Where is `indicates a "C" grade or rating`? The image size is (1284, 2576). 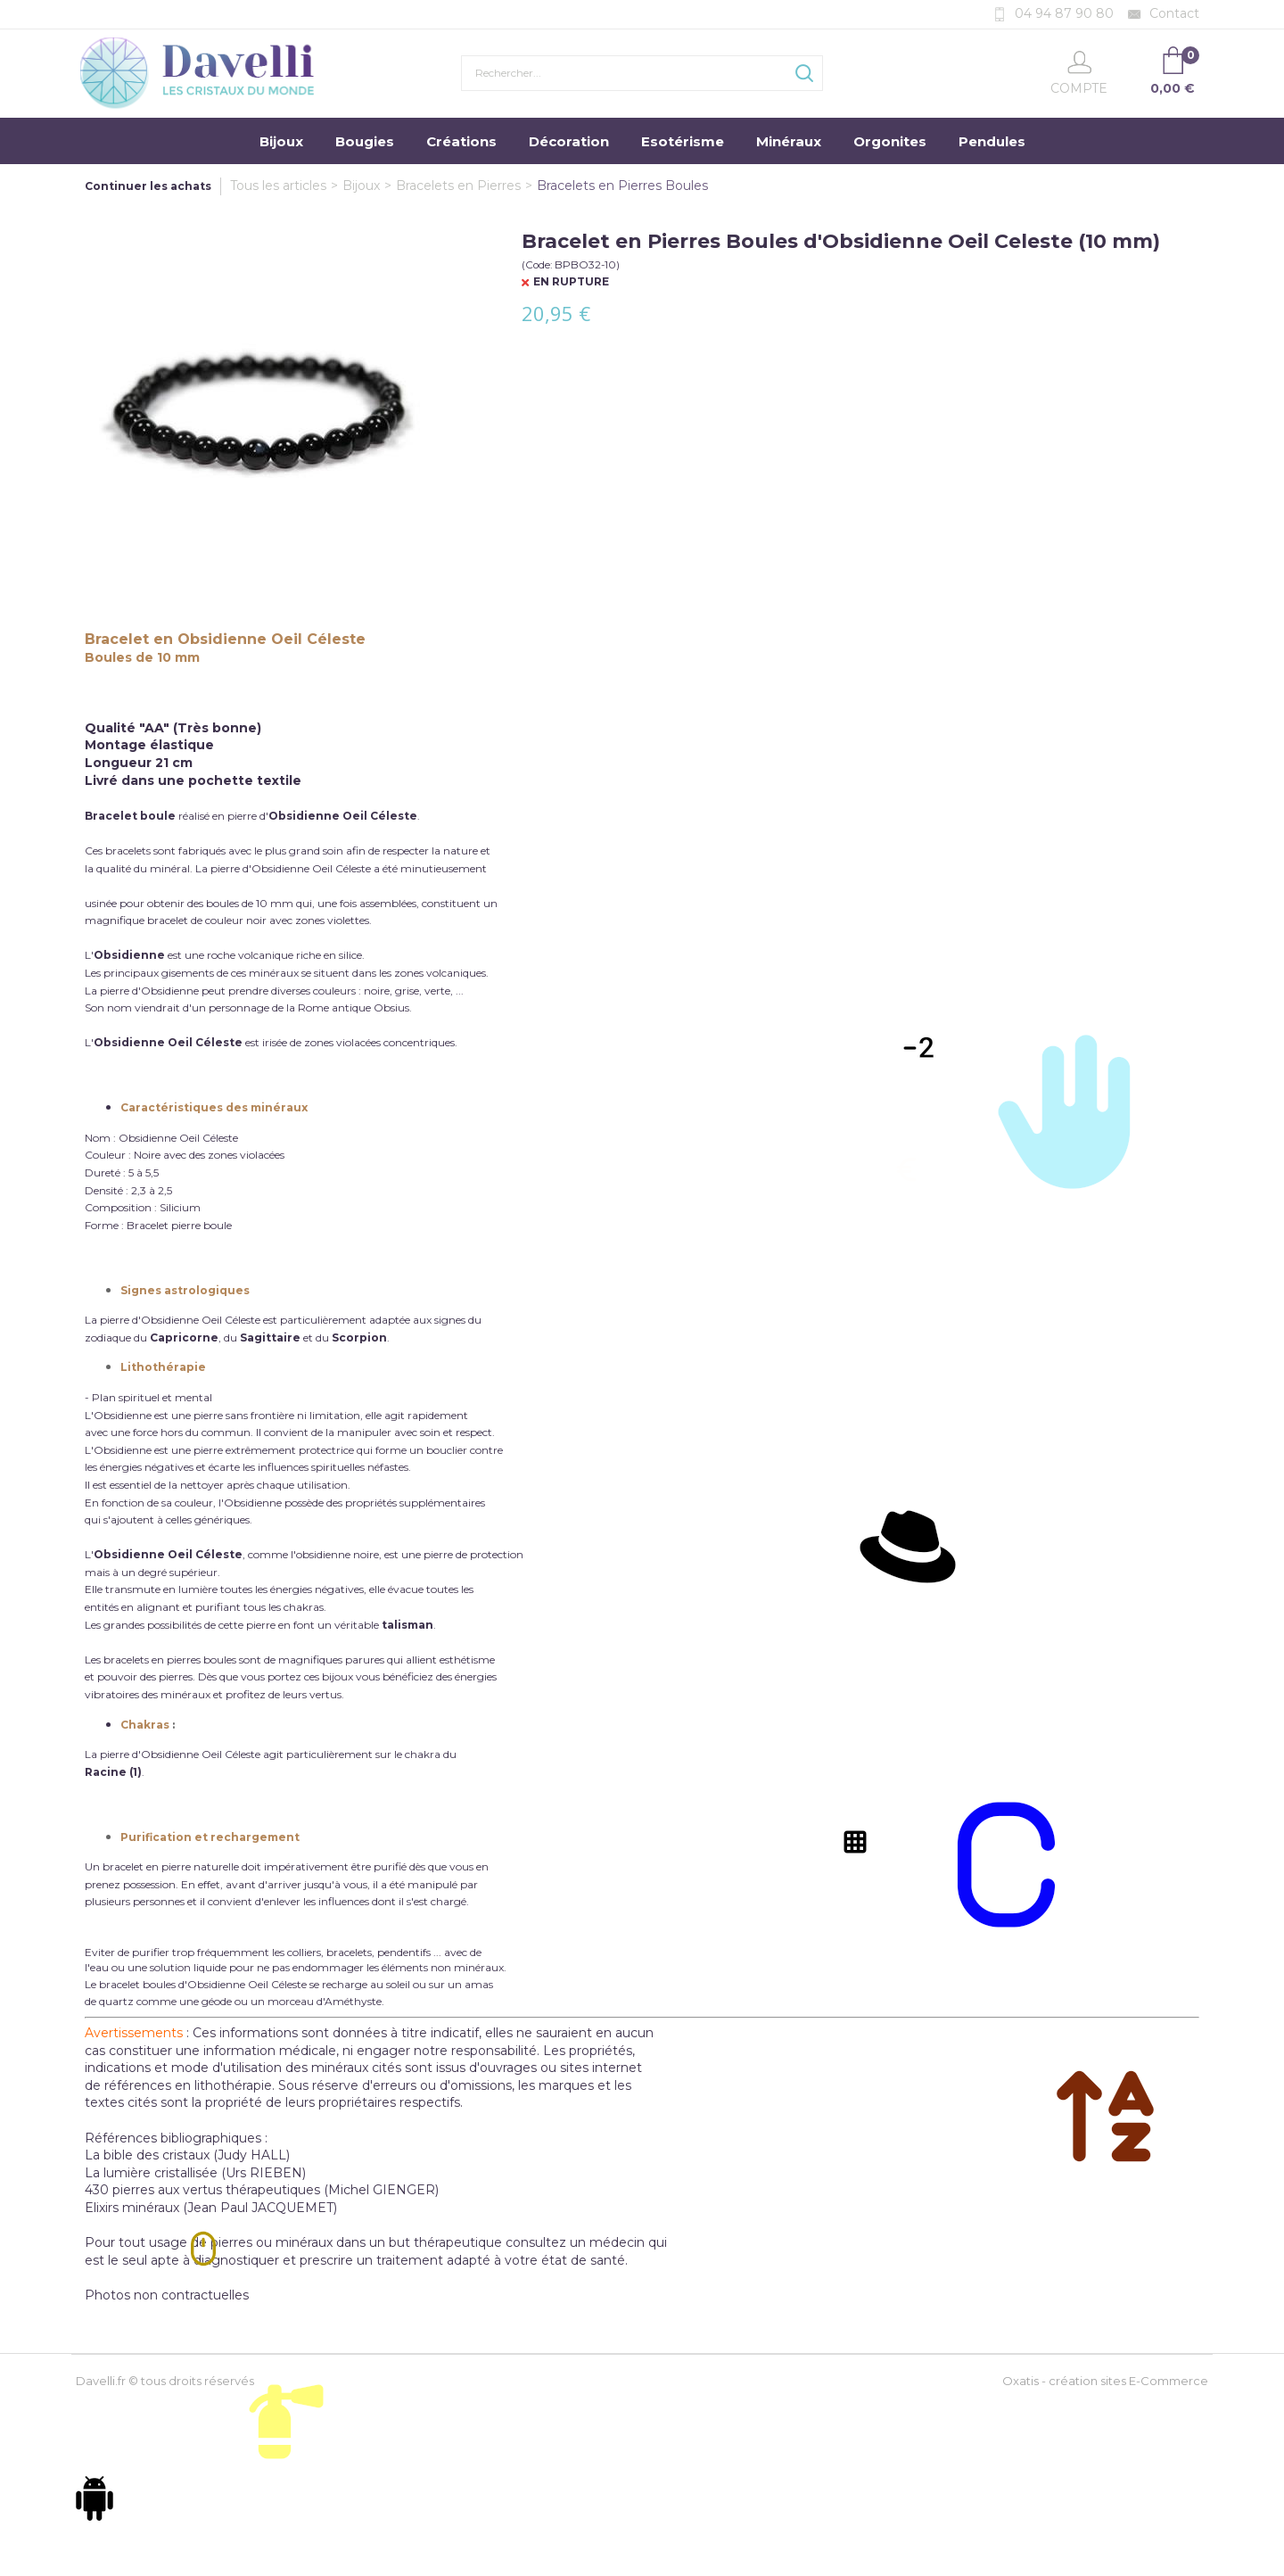
indicates a "C" grade or rating is located at coordinates (1006, 1864).